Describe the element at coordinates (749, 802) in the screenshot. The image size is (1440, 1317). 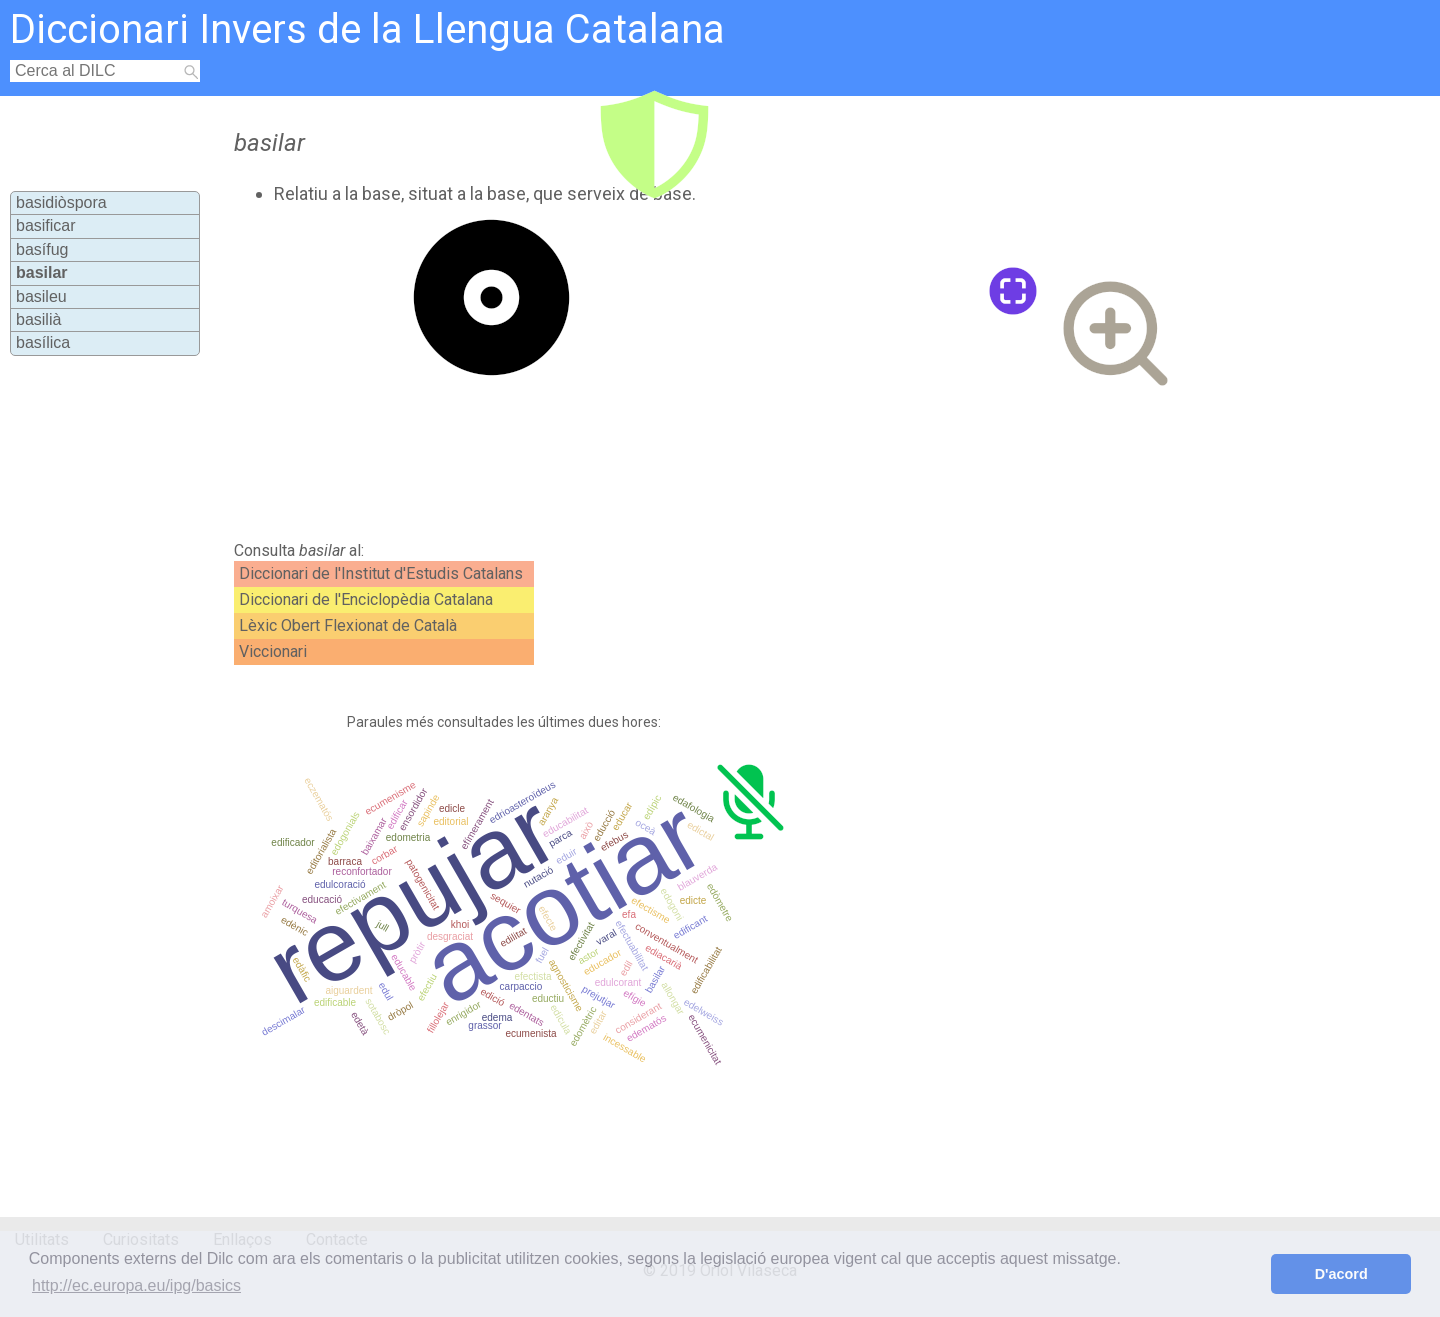
I see `mute your microphone` at that location.